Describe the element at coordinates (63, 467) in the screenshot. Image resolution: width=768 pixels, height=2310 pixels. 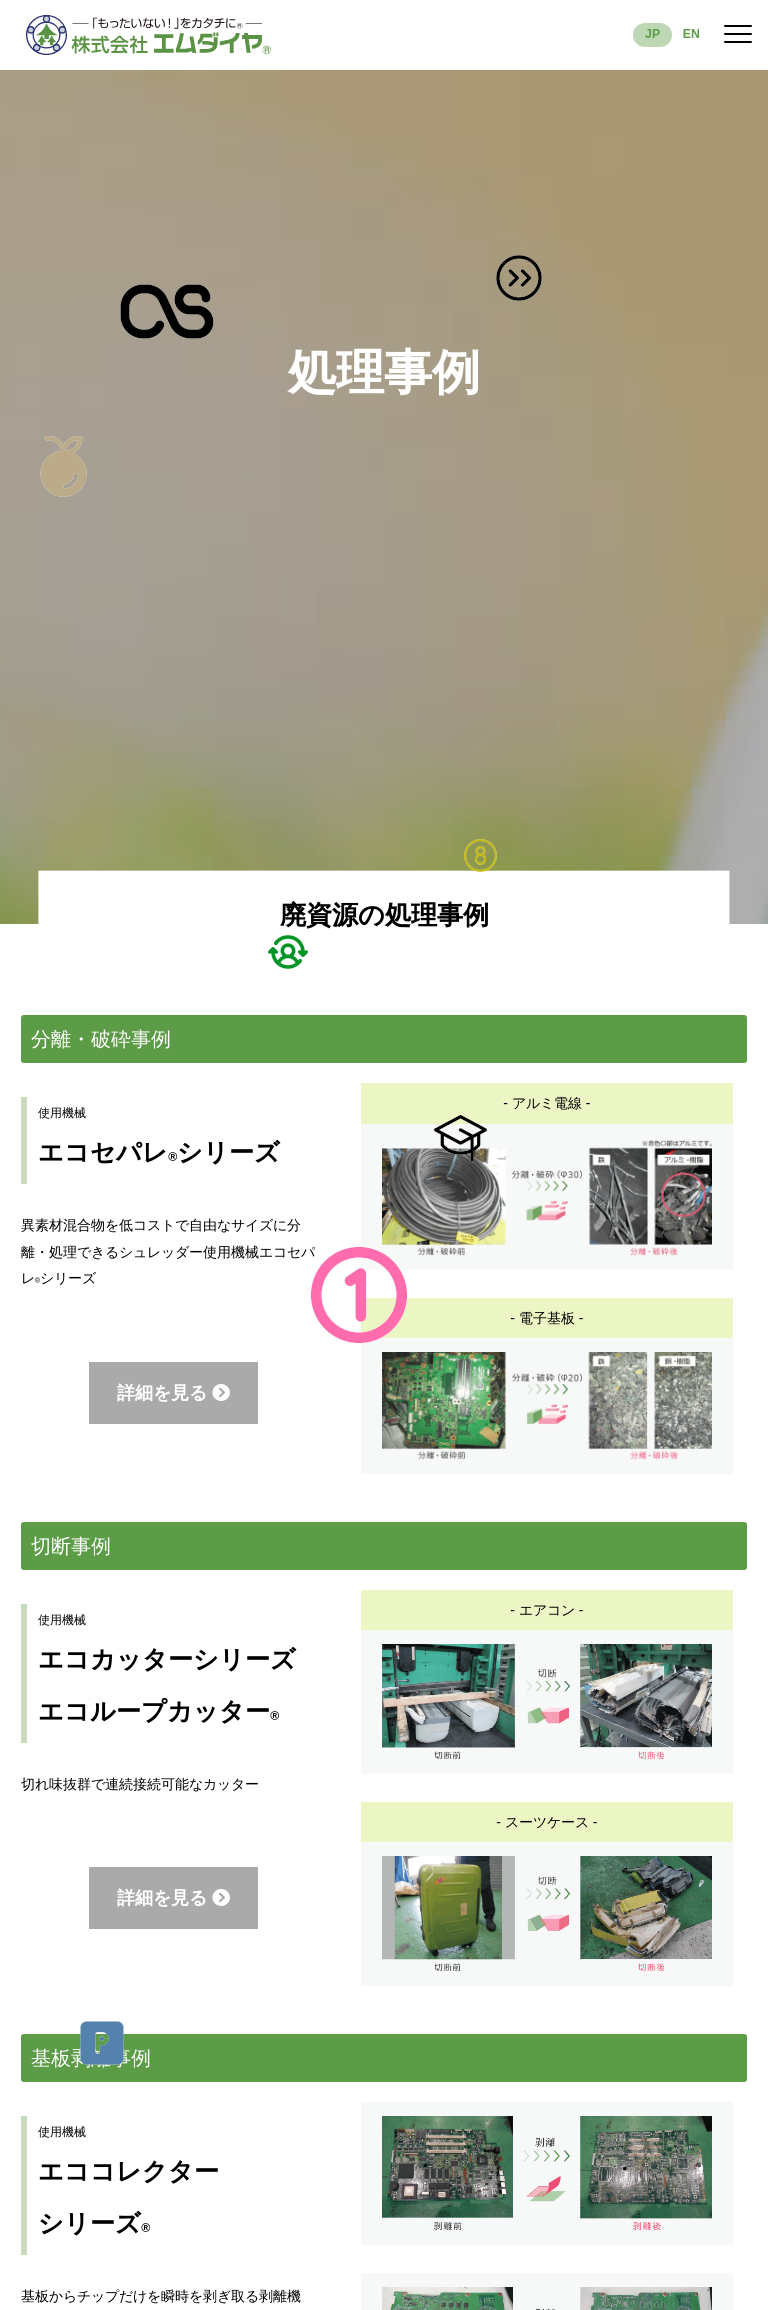
I see `indicates fruit or produce category` at that location.